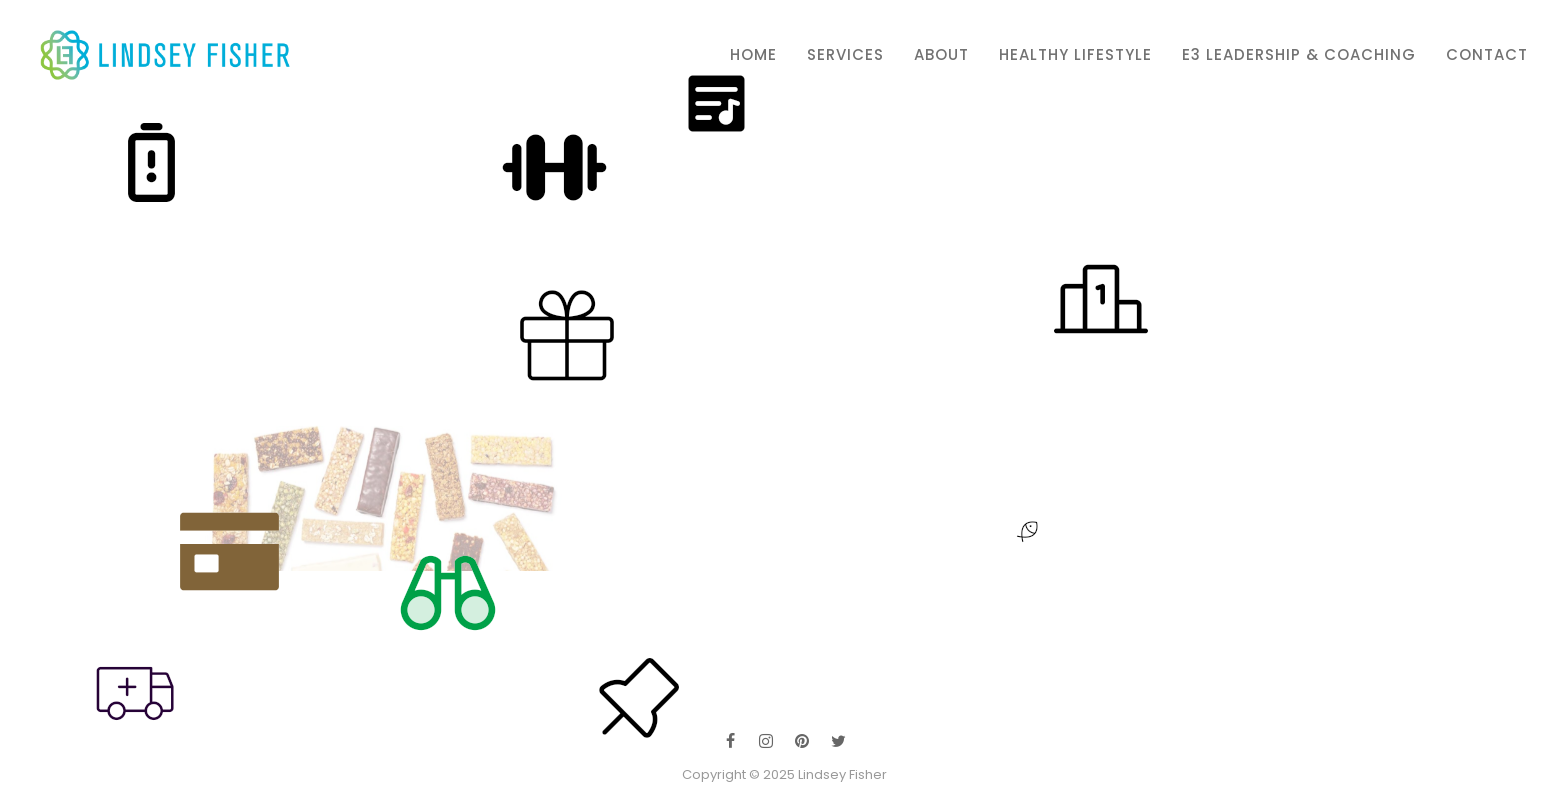 The height and width of the screenshot is (805, 1568). I want to click on view your music playlist, so click(716, 103).